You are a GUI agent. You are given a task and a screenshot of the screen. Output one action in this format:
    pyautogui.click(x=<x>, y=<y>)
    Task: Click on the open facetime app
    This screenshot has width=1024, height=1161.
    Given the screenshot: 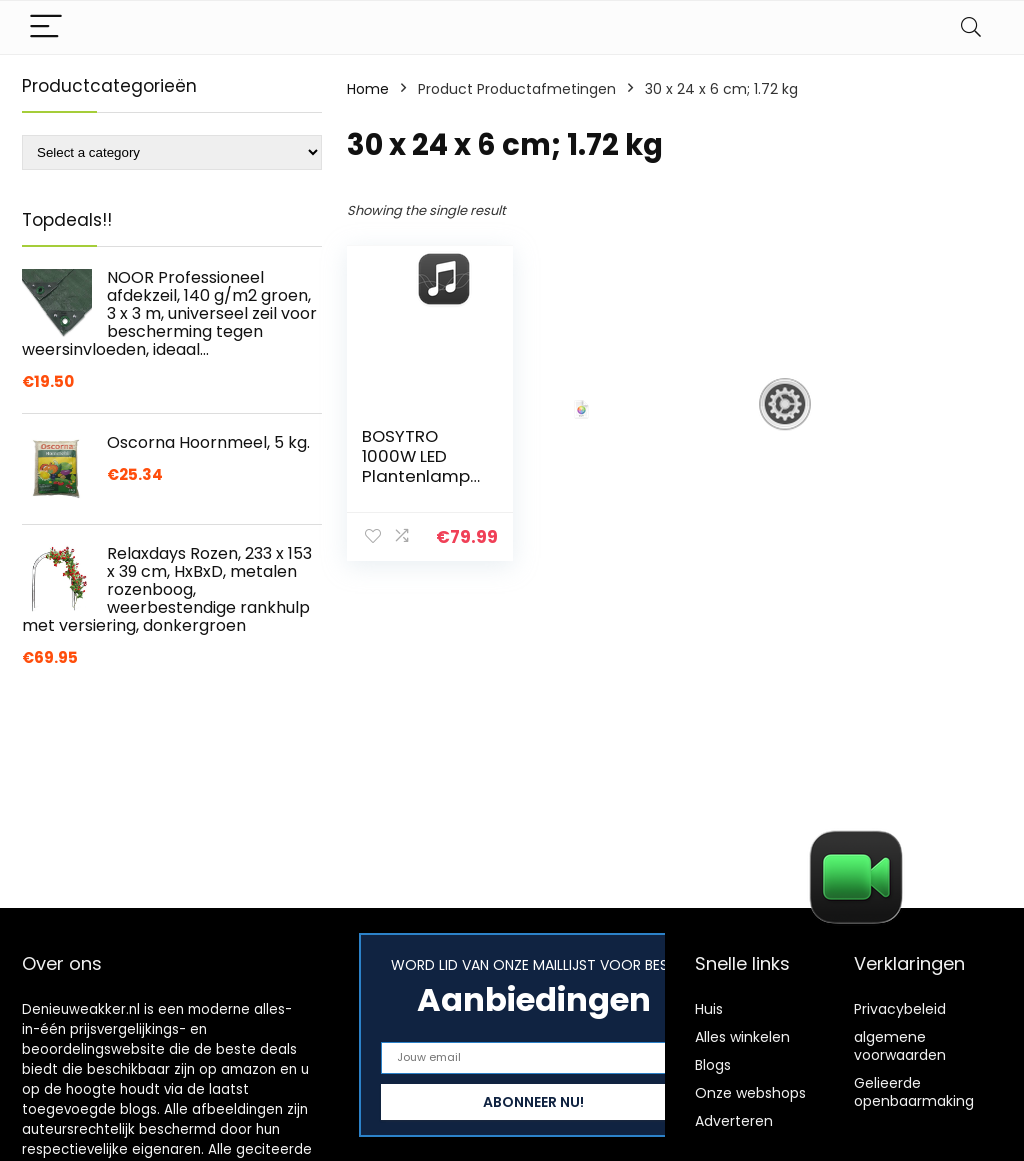 What is the action you would take?
    pyautogui.click(x=856, y=877)
    